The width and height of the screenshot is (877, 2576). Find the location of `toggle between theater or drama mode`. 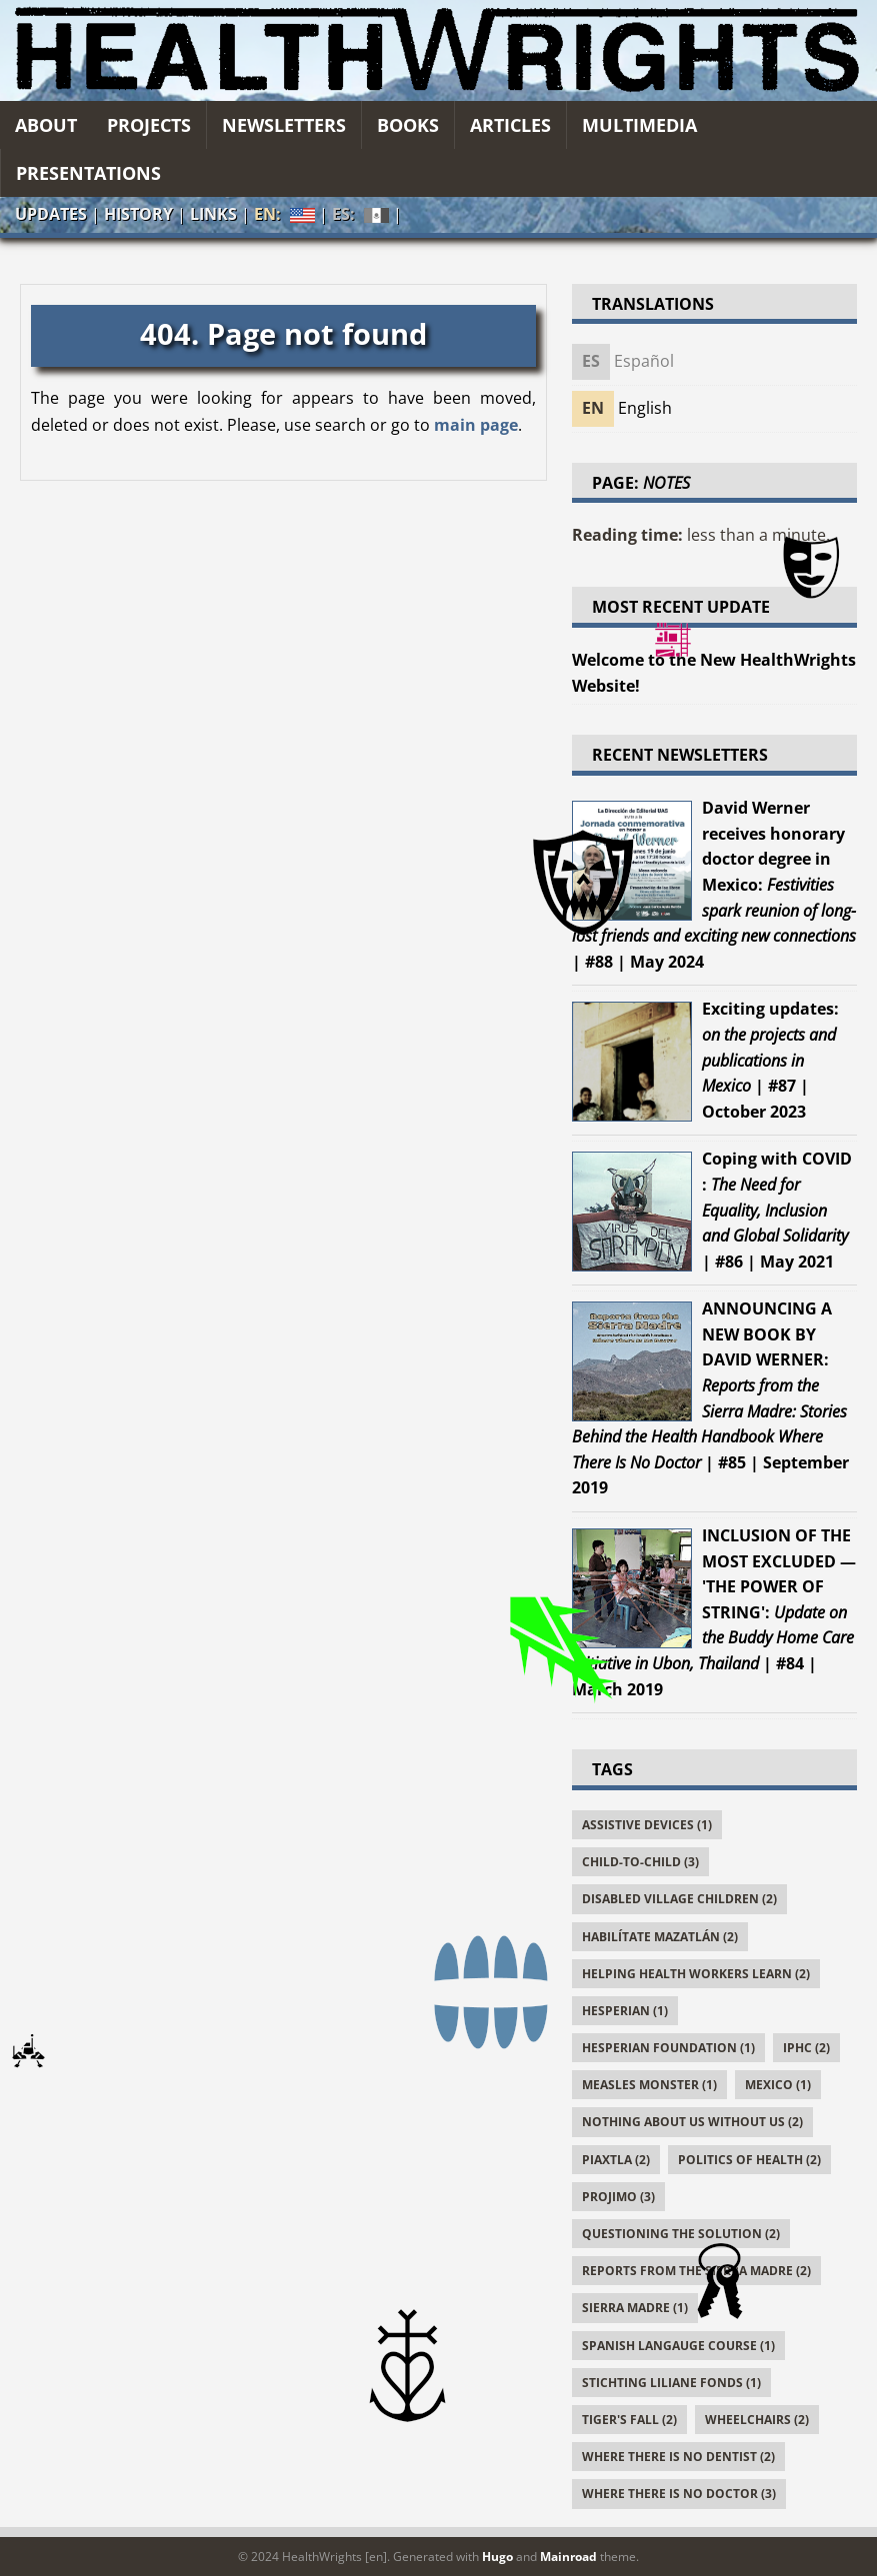

toggle between theater or drama mode is located at coordinates (810, 567).